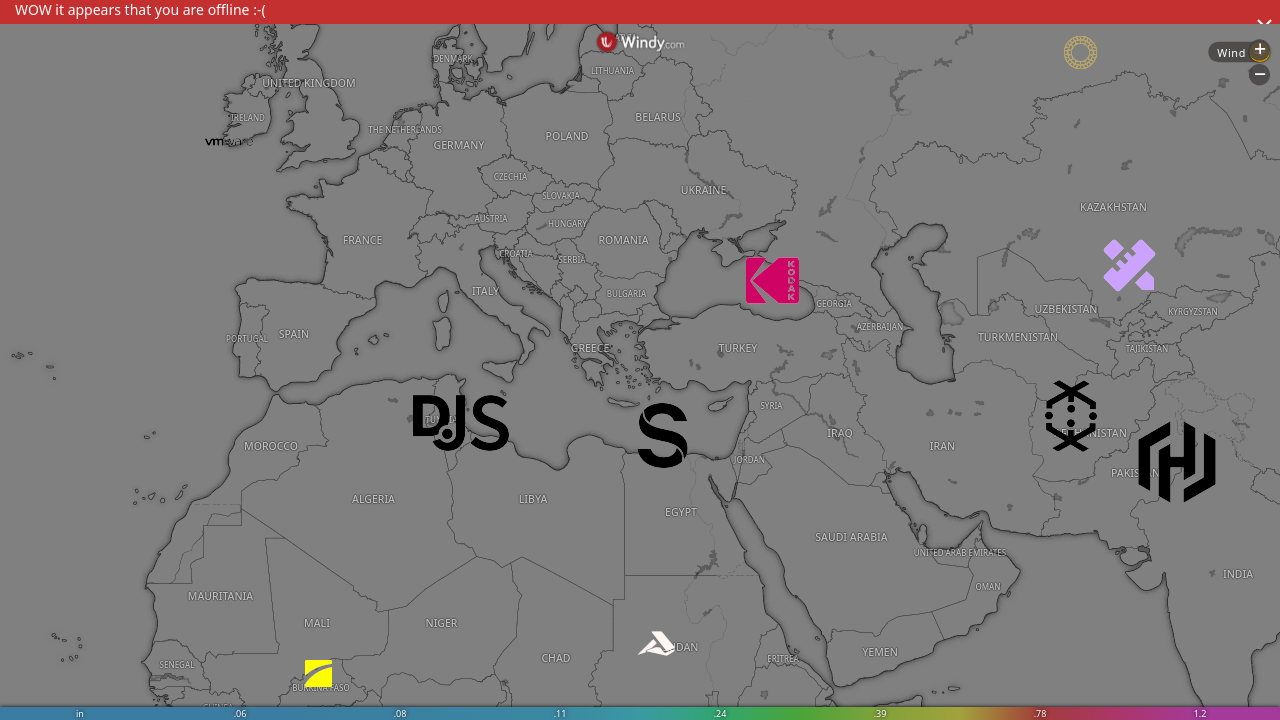 Image resolution: width=1280 pixels, height=720 pixels. I want to click on VMware application or service, so click(229, 142).